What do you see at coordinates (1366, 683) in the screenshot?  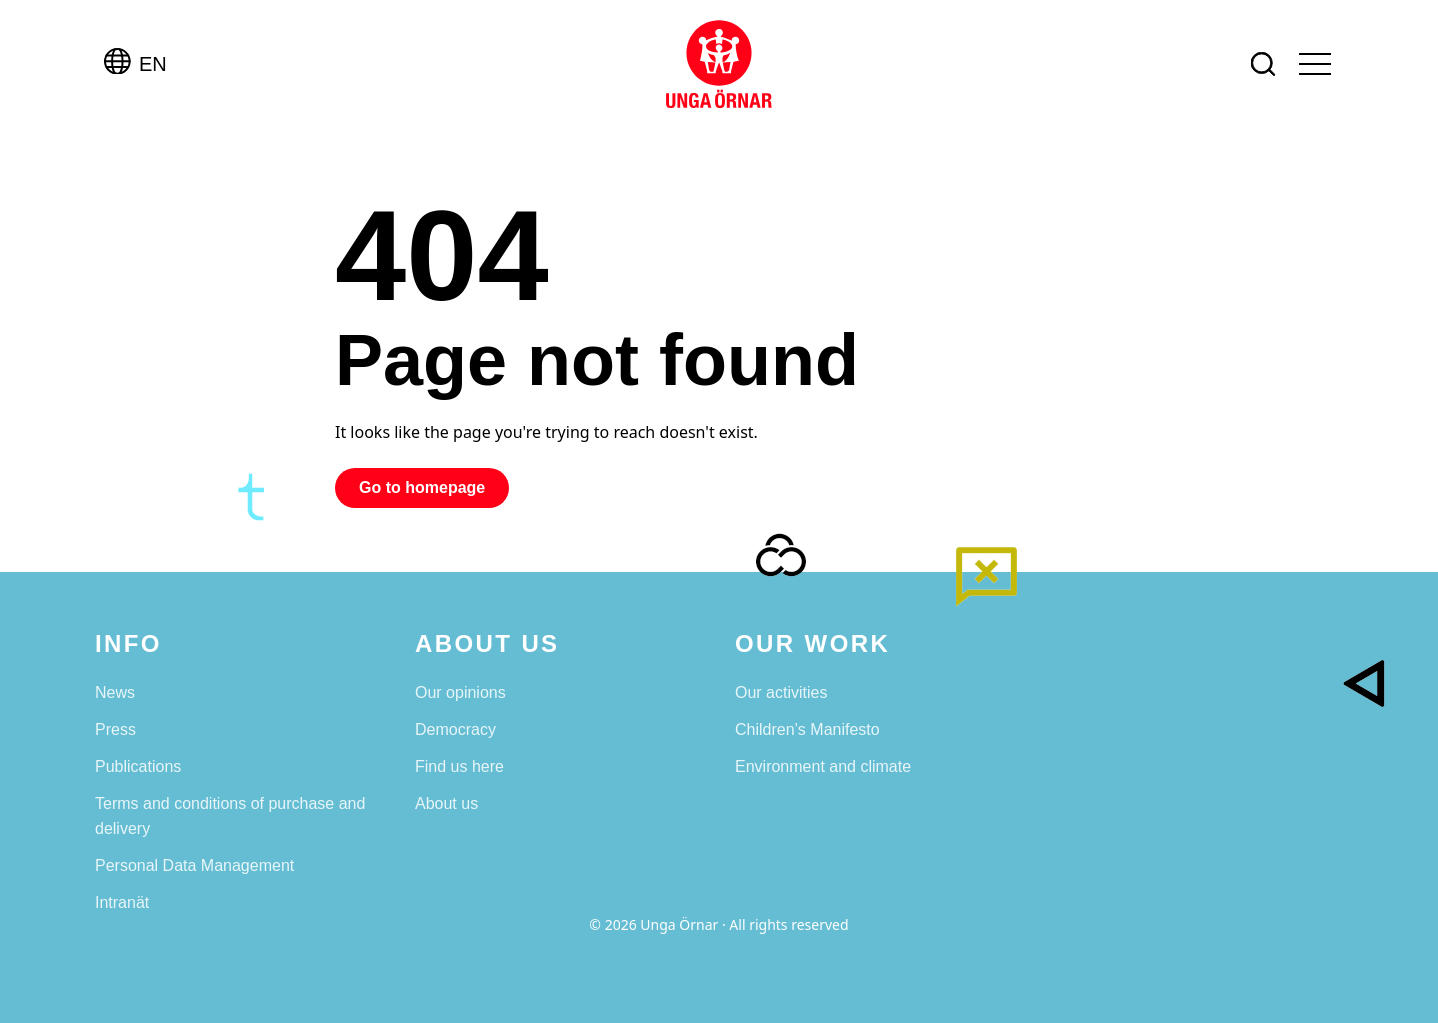 I see `play media in reverse` at bounding box center [1366, 683].